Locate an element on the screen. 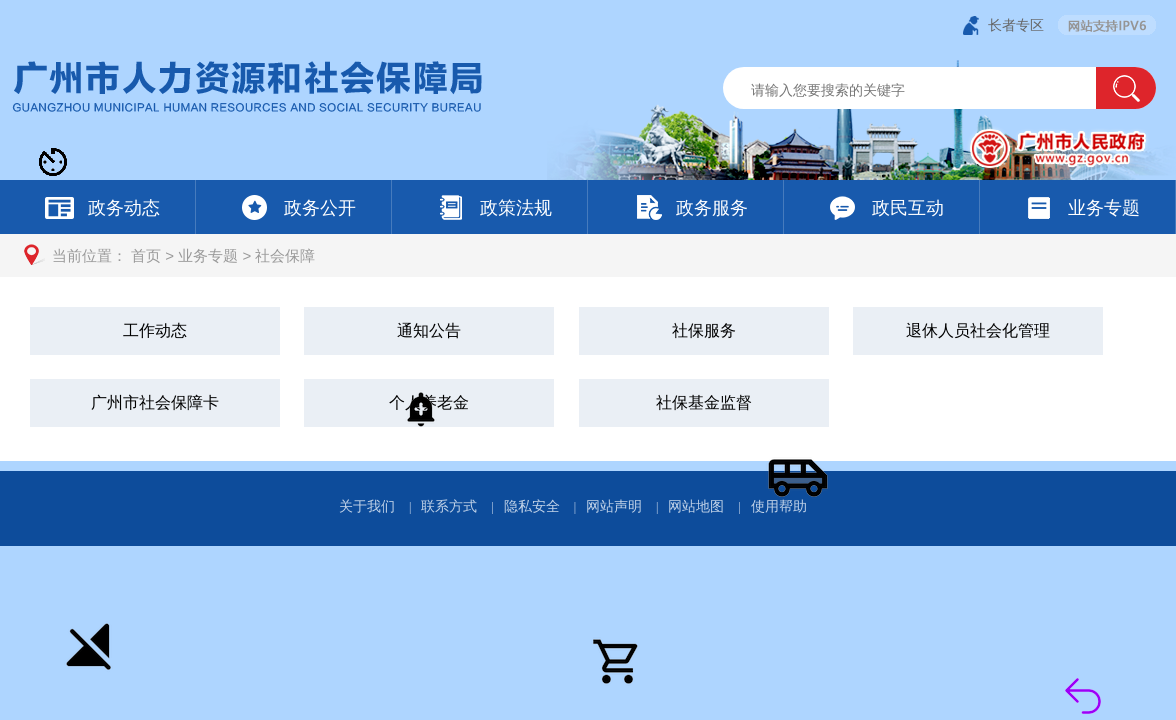 The width and height of the screenshot is (1176, 720). set or view a countdown timer is located at coordinates (53, 162).